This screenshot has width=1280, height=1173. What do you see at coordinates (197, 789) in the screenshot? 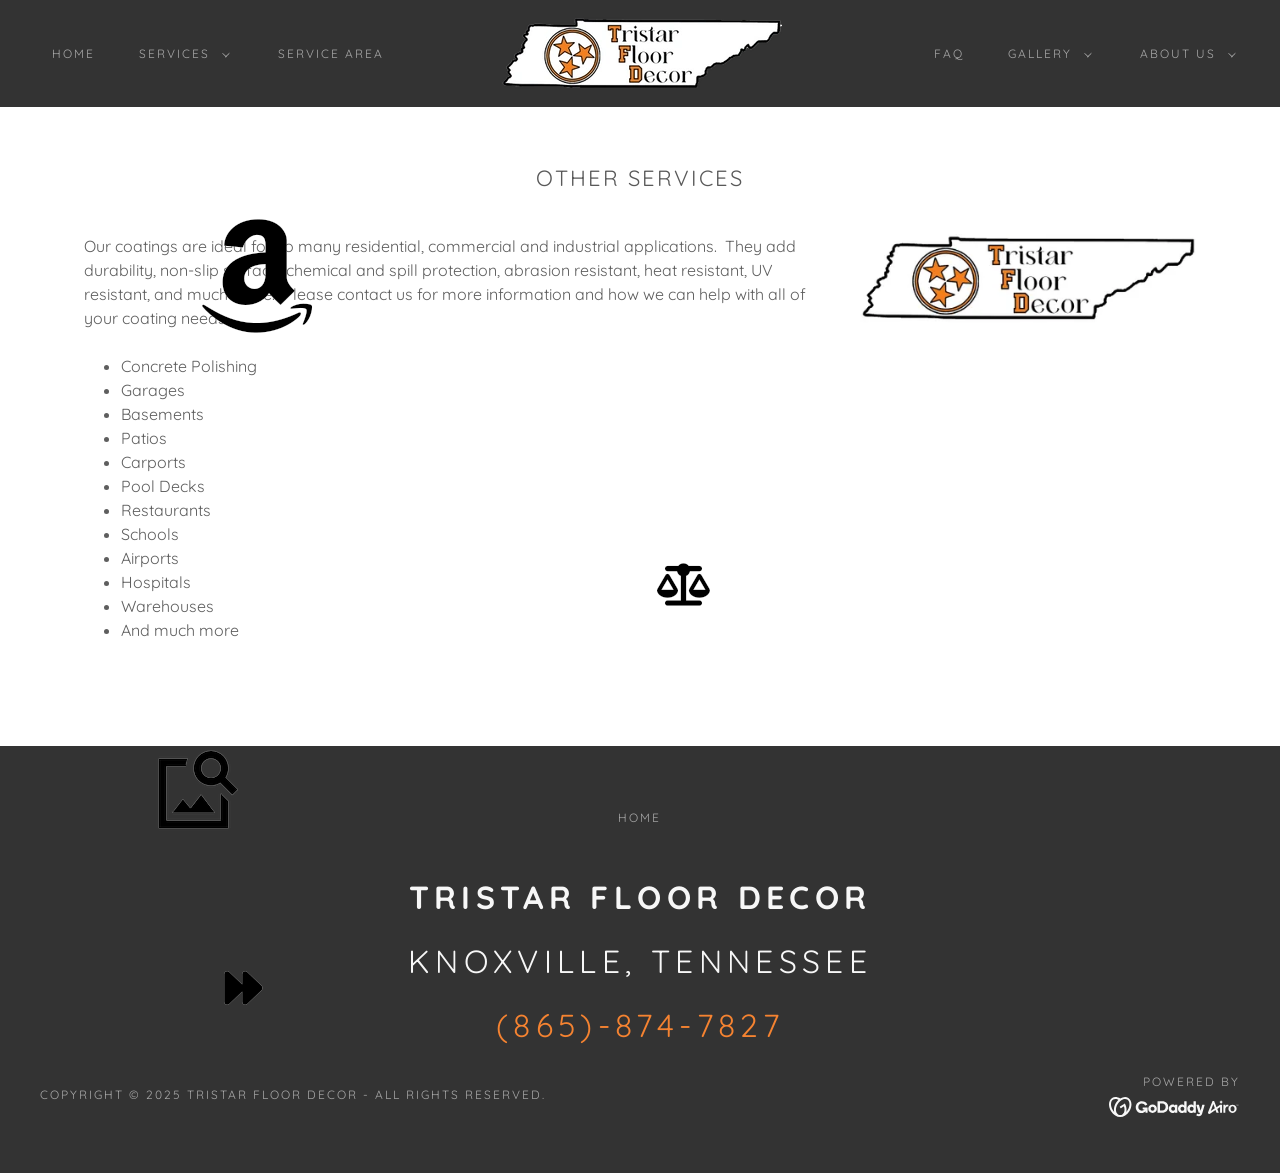
I see `search by image or photo` at bounding box center [197, 789].